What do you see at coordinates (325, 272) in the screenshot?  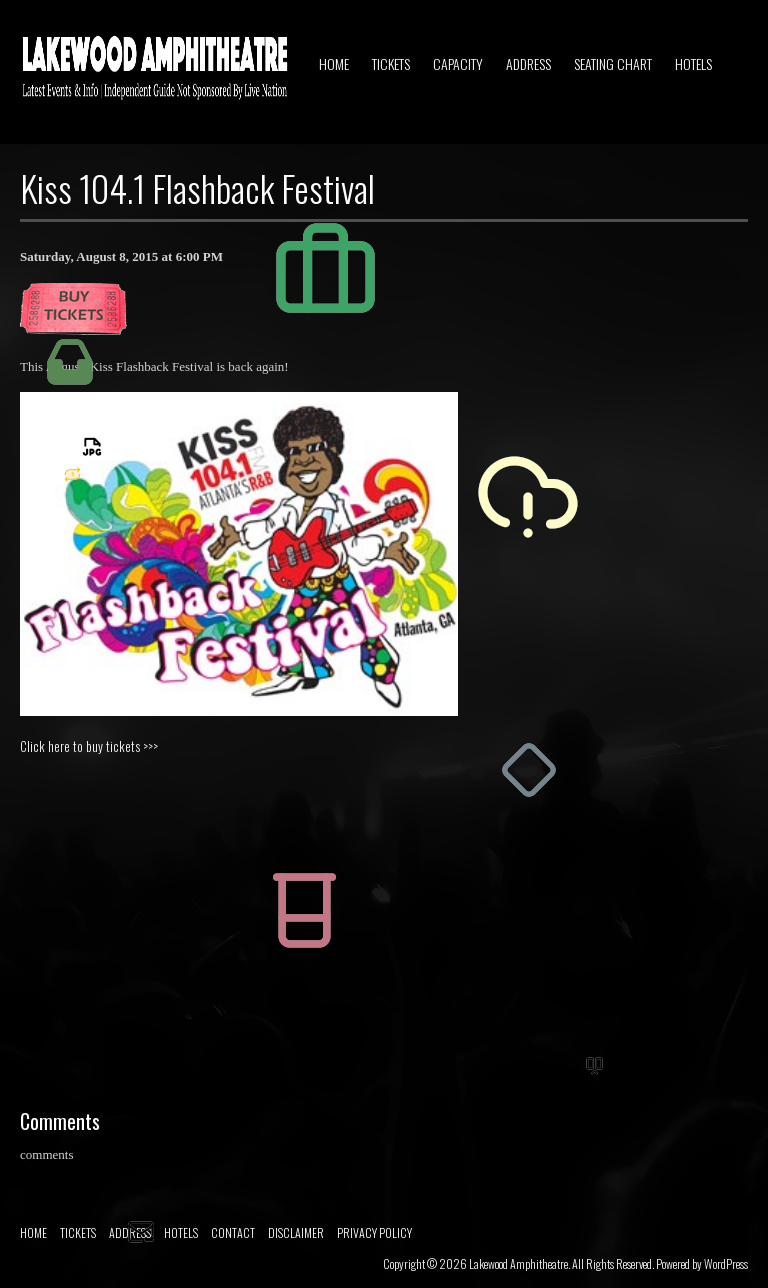 I see `access work or business-related features` at bounding box center [325, 272].